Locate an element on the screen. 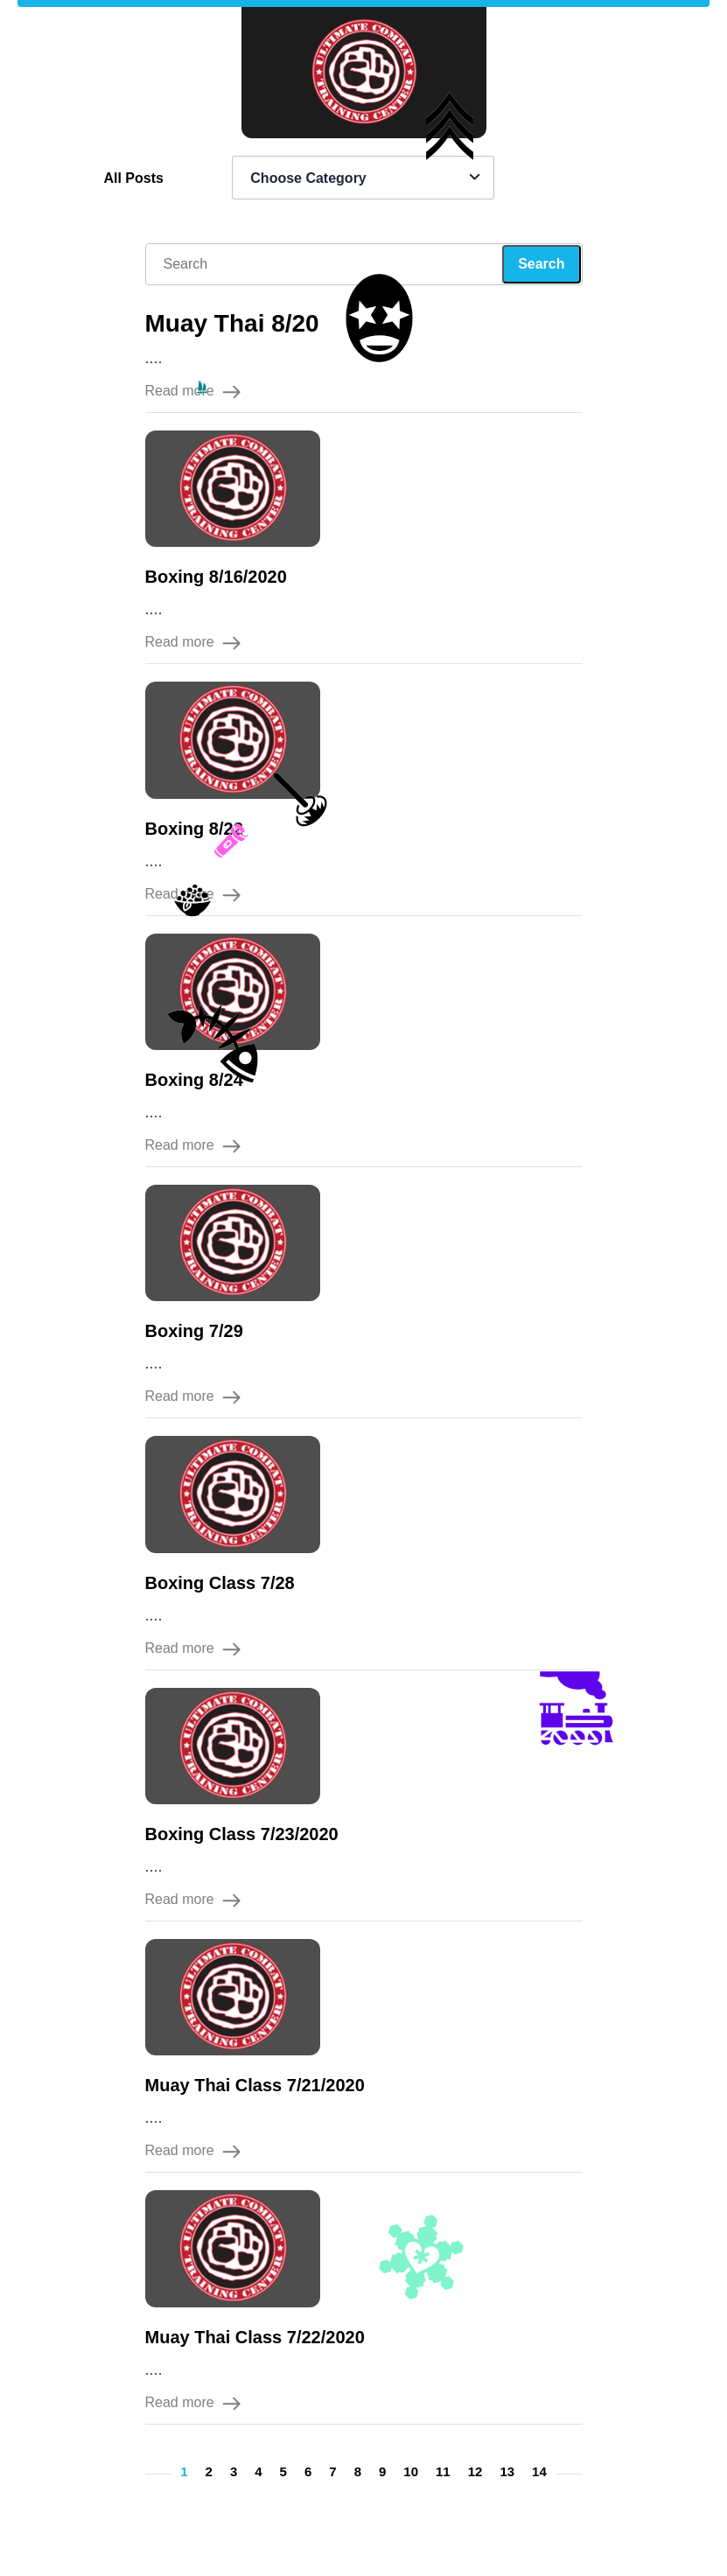 This screenshot has width=727, height=2576. fire ion cannon weapon ability is located at coordinates (300, 800).